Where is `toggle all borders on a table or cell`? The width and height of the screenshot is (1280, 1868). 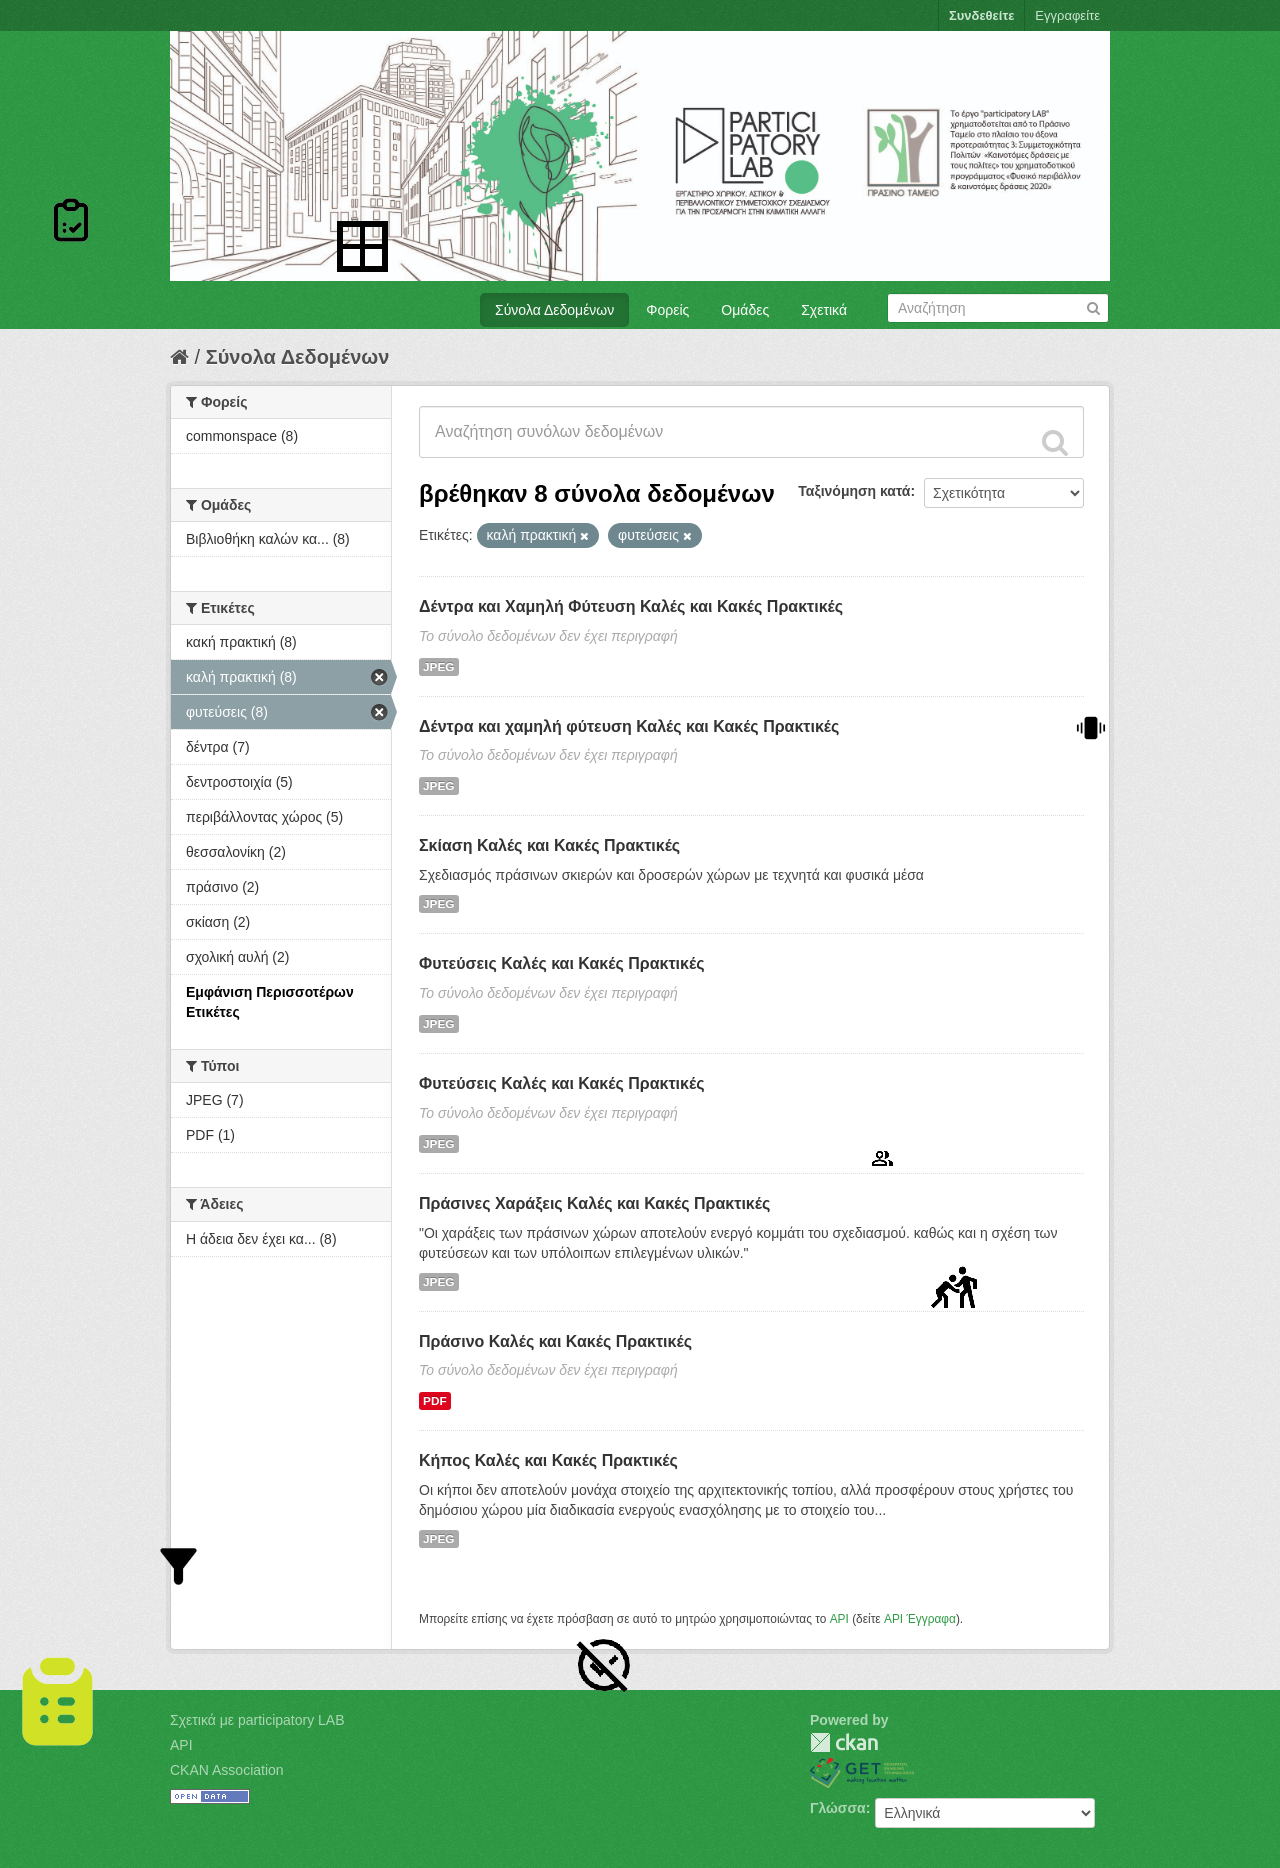
toggle all borders on a table or cell is located at coordinates (362, 246).